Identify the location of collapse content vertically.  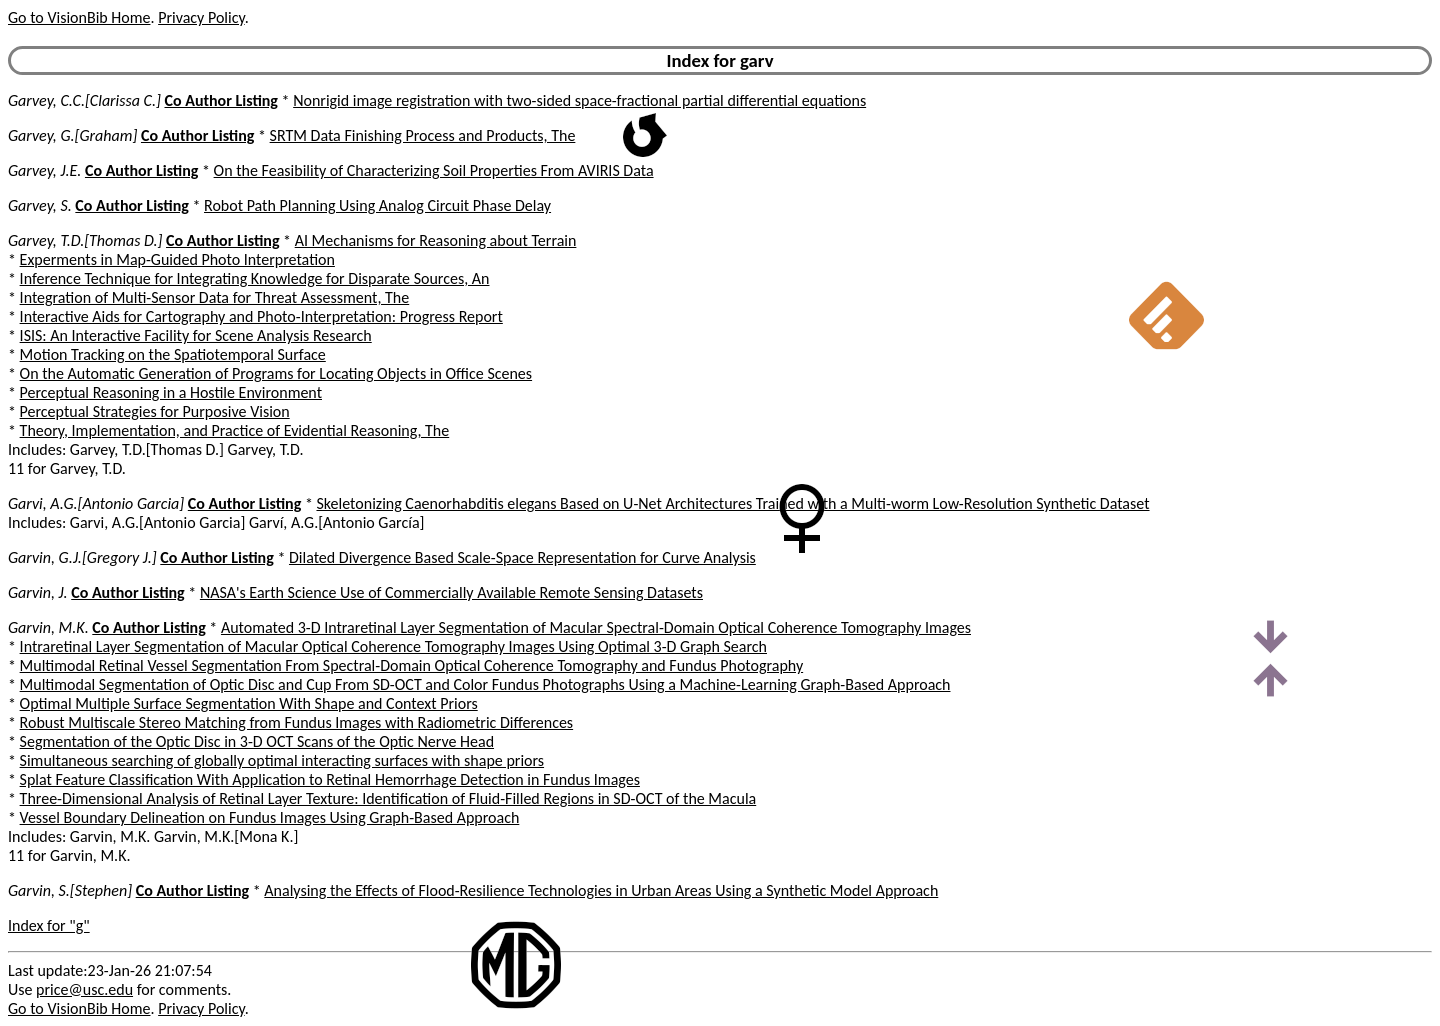
(1270, 658).